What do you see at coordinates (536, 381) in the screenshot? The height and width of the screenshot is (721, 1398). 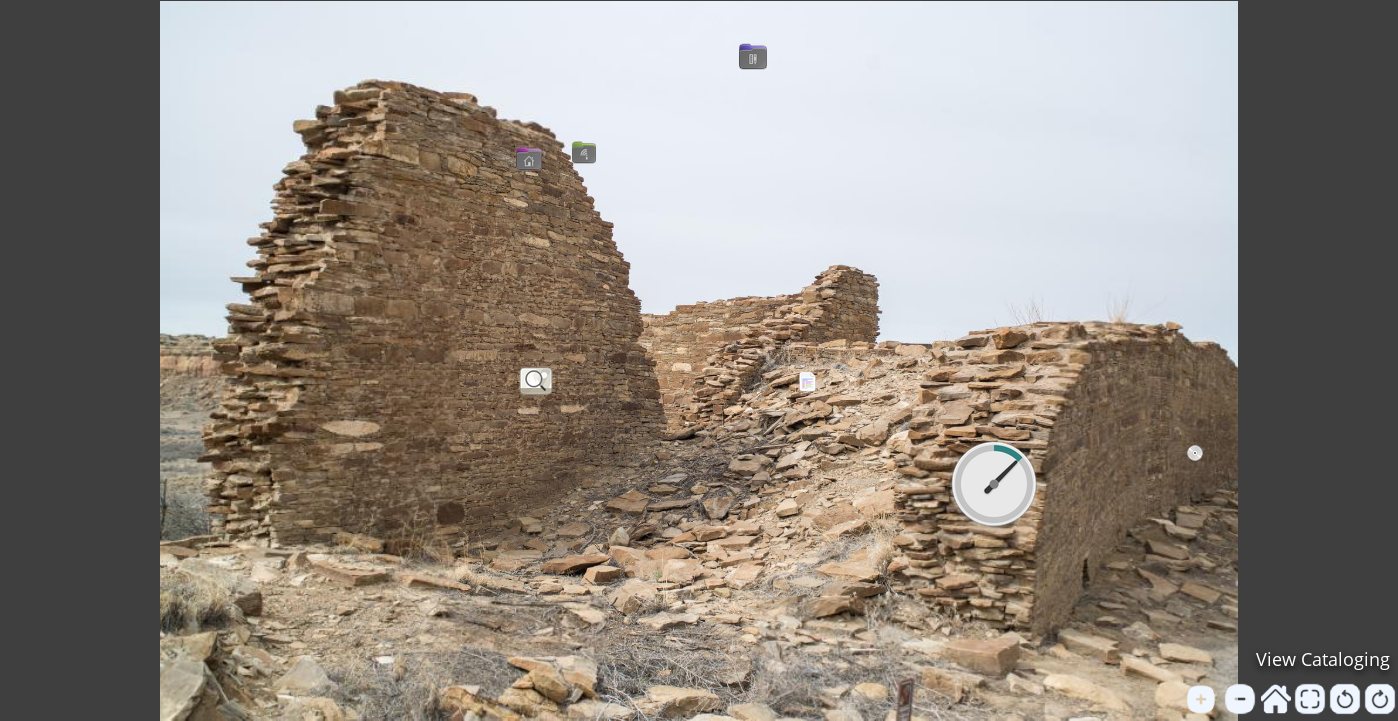 I see `open the image viewer application` at bounding box center [536, 381].